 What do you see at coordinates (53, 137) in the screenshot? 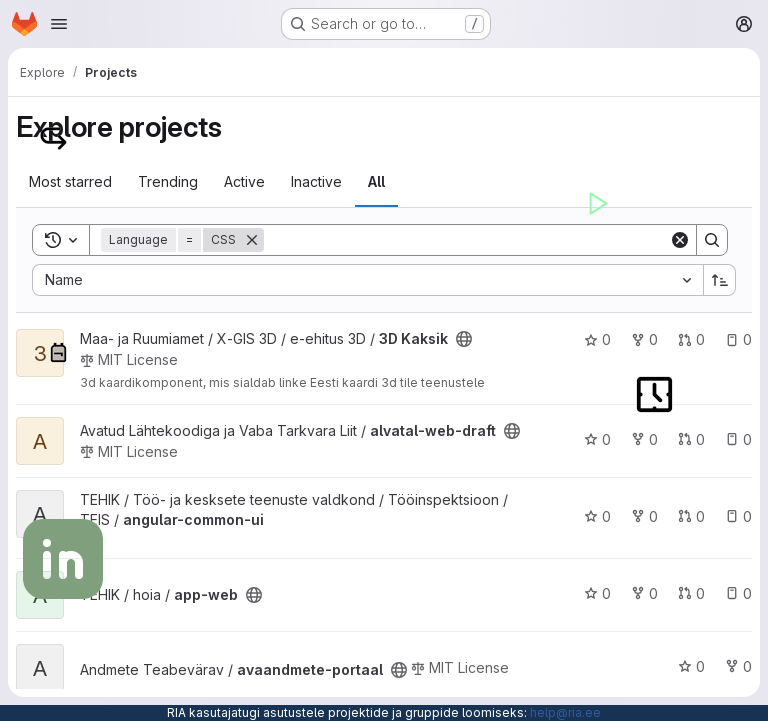
I see `redo last action` at bounding box center [53, 137].